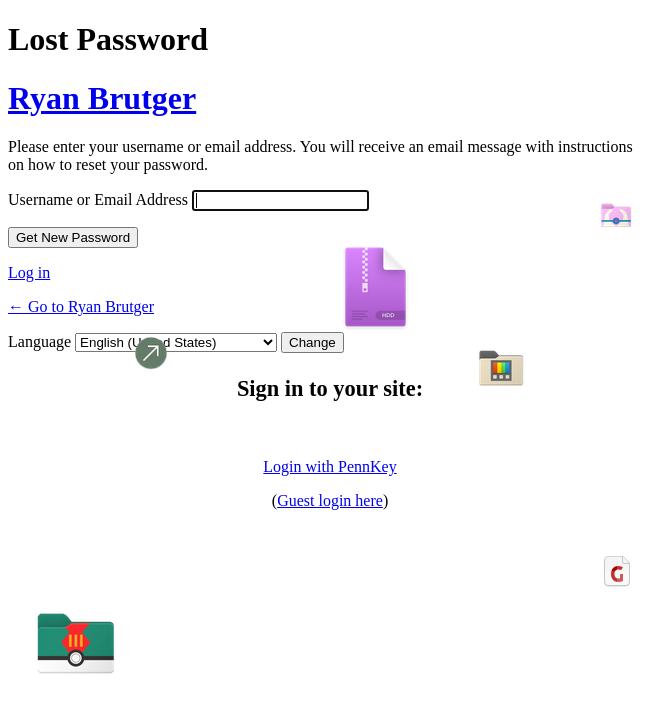  Describe the element at coordinates (501, 369) in the screenshot. I see `open PowerToys settings folder` at that location.